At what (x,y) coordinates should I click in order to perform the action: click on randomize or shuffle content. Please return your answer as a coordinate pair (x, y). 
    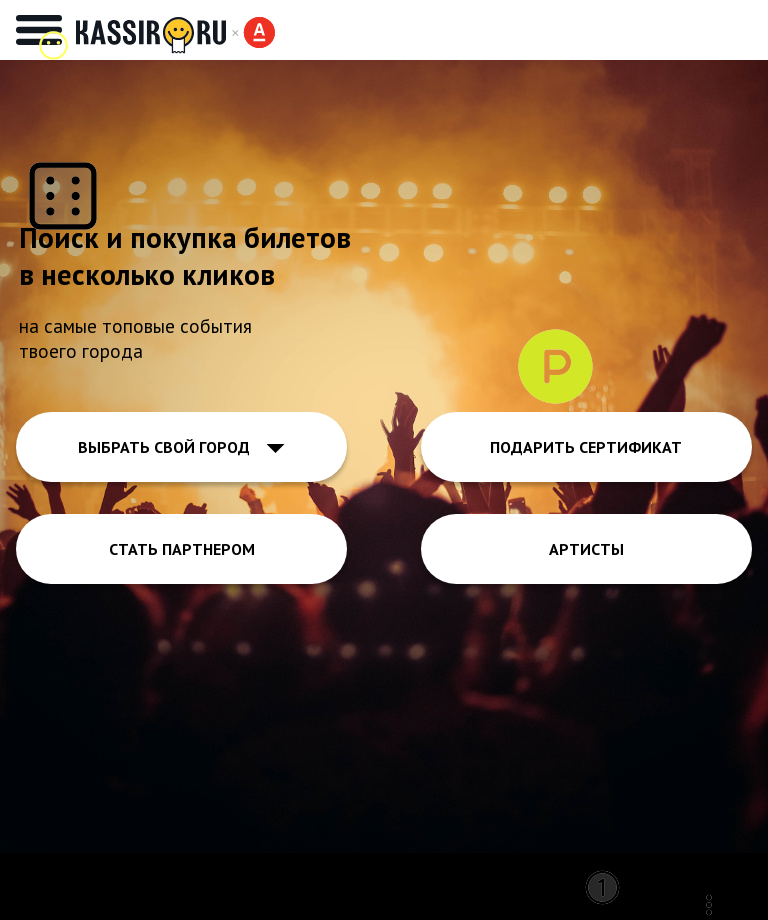
    Looking at the image, I should click on (63, 196).